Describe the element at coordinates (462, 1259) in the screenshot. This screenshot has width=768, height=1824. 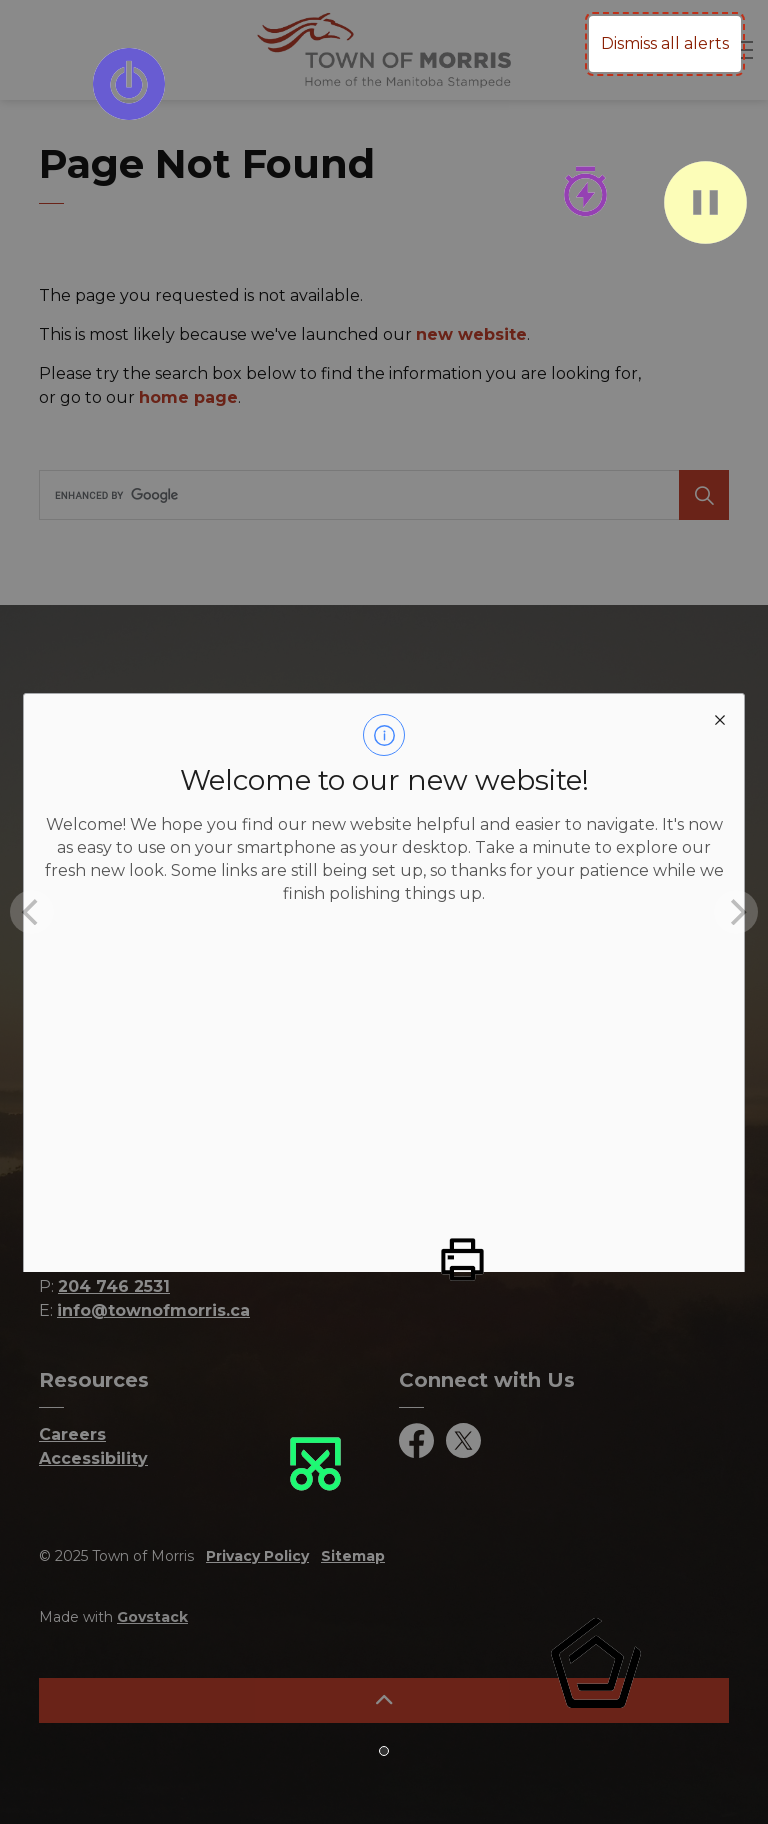
I see `print the current document` at that location.